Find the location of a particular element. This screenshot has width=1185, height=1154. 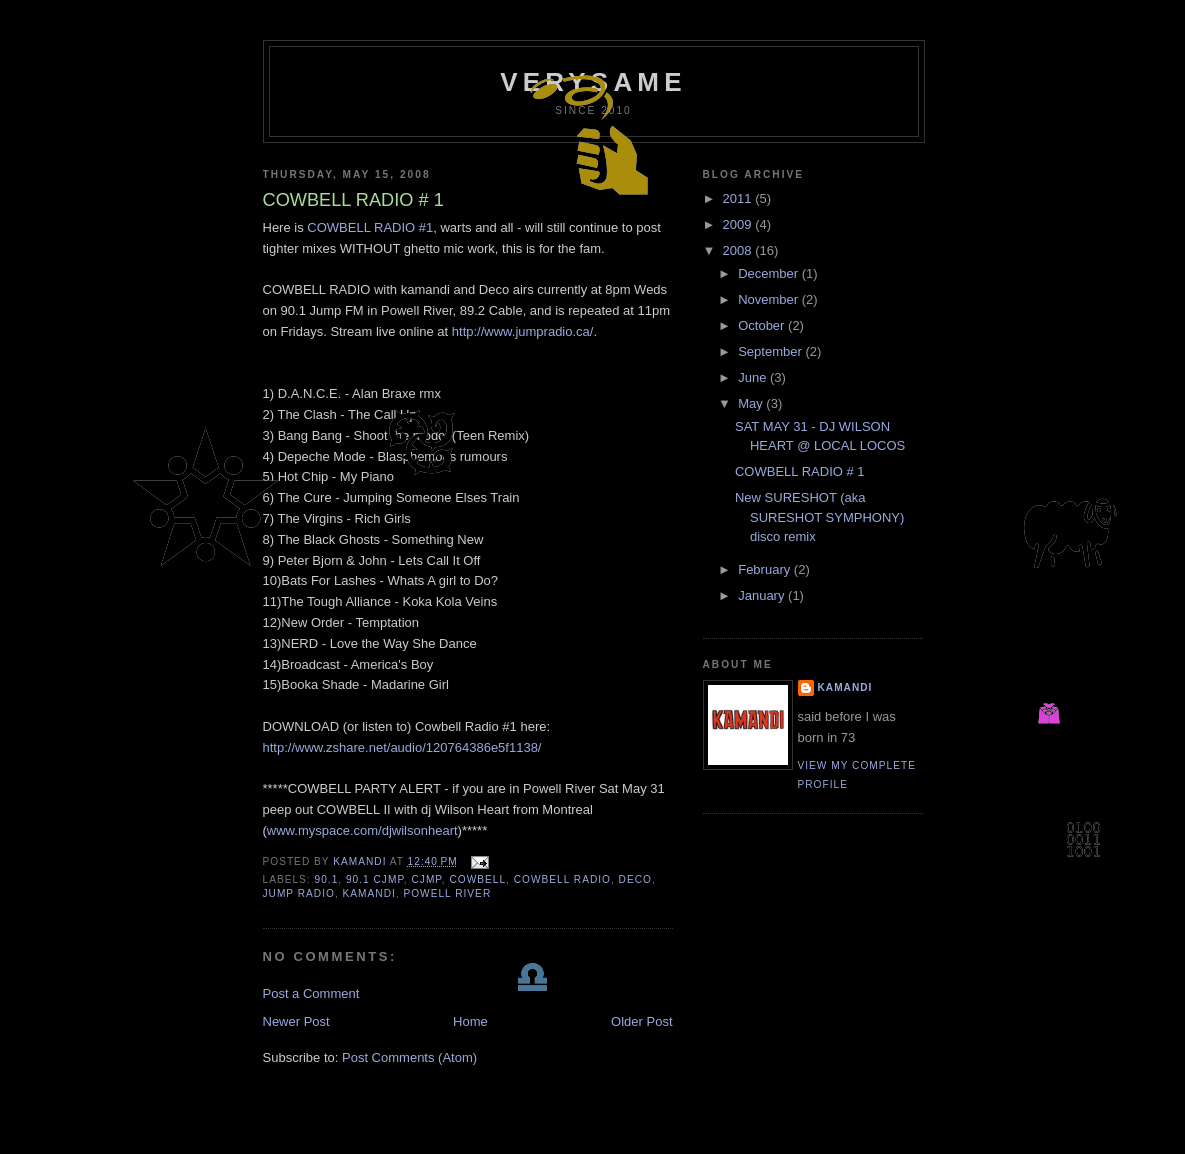

equip heavy armor or collar item is located at coordinates (1049, 712).